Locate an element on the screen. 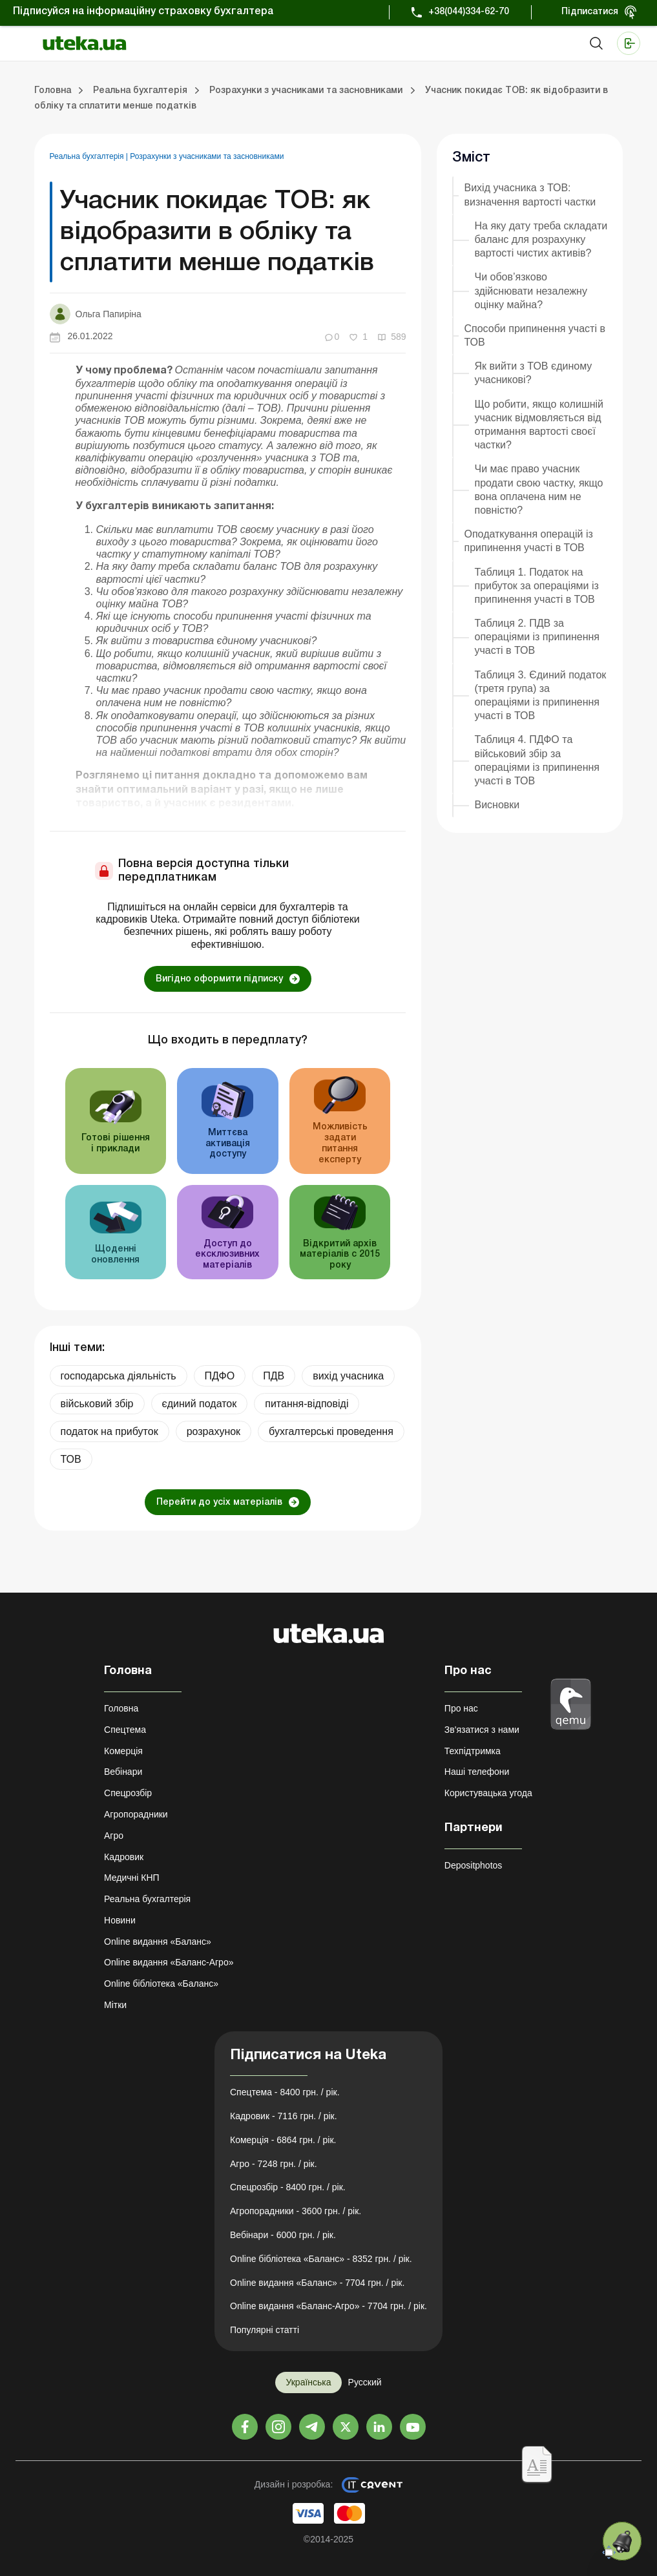  qemu virtual disk image file is located at coordinates (570, 1704).